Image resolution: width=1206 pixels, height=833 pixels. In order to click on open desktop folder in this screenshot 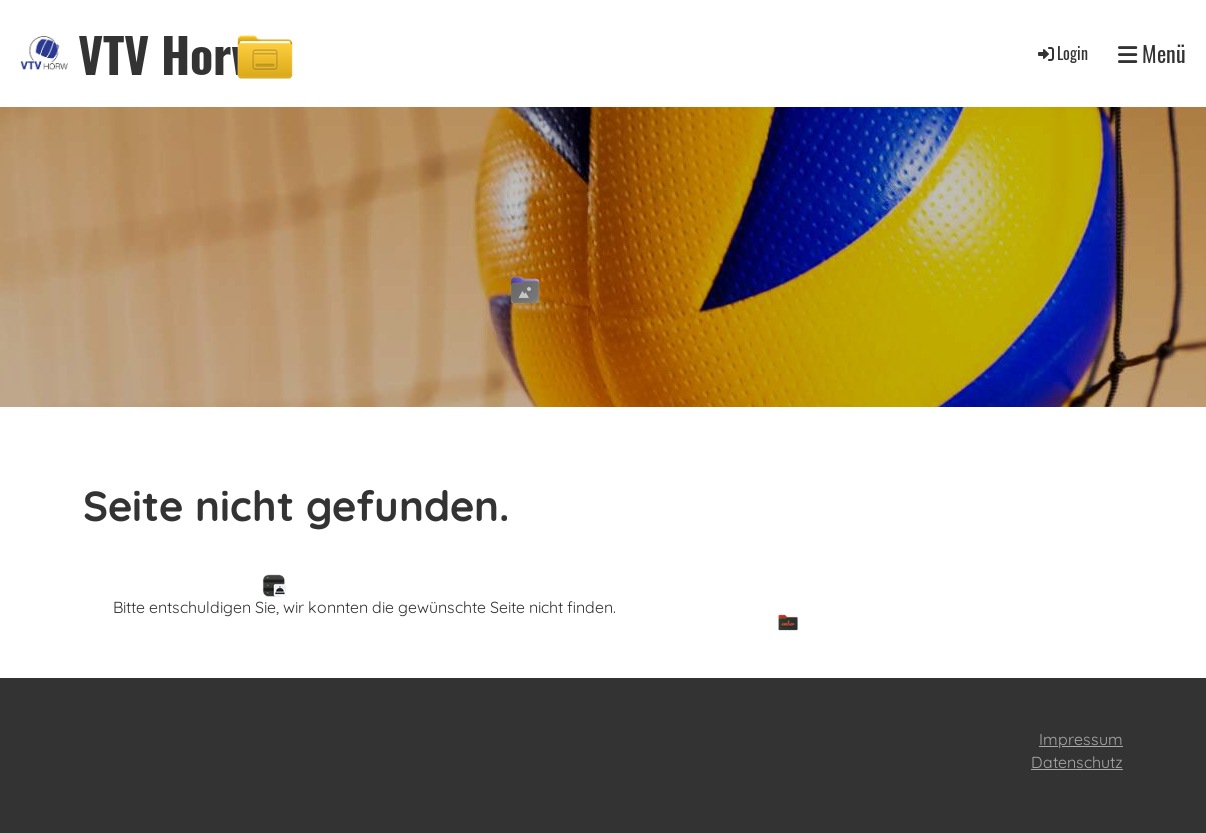, I will do `click(265, 57)`.